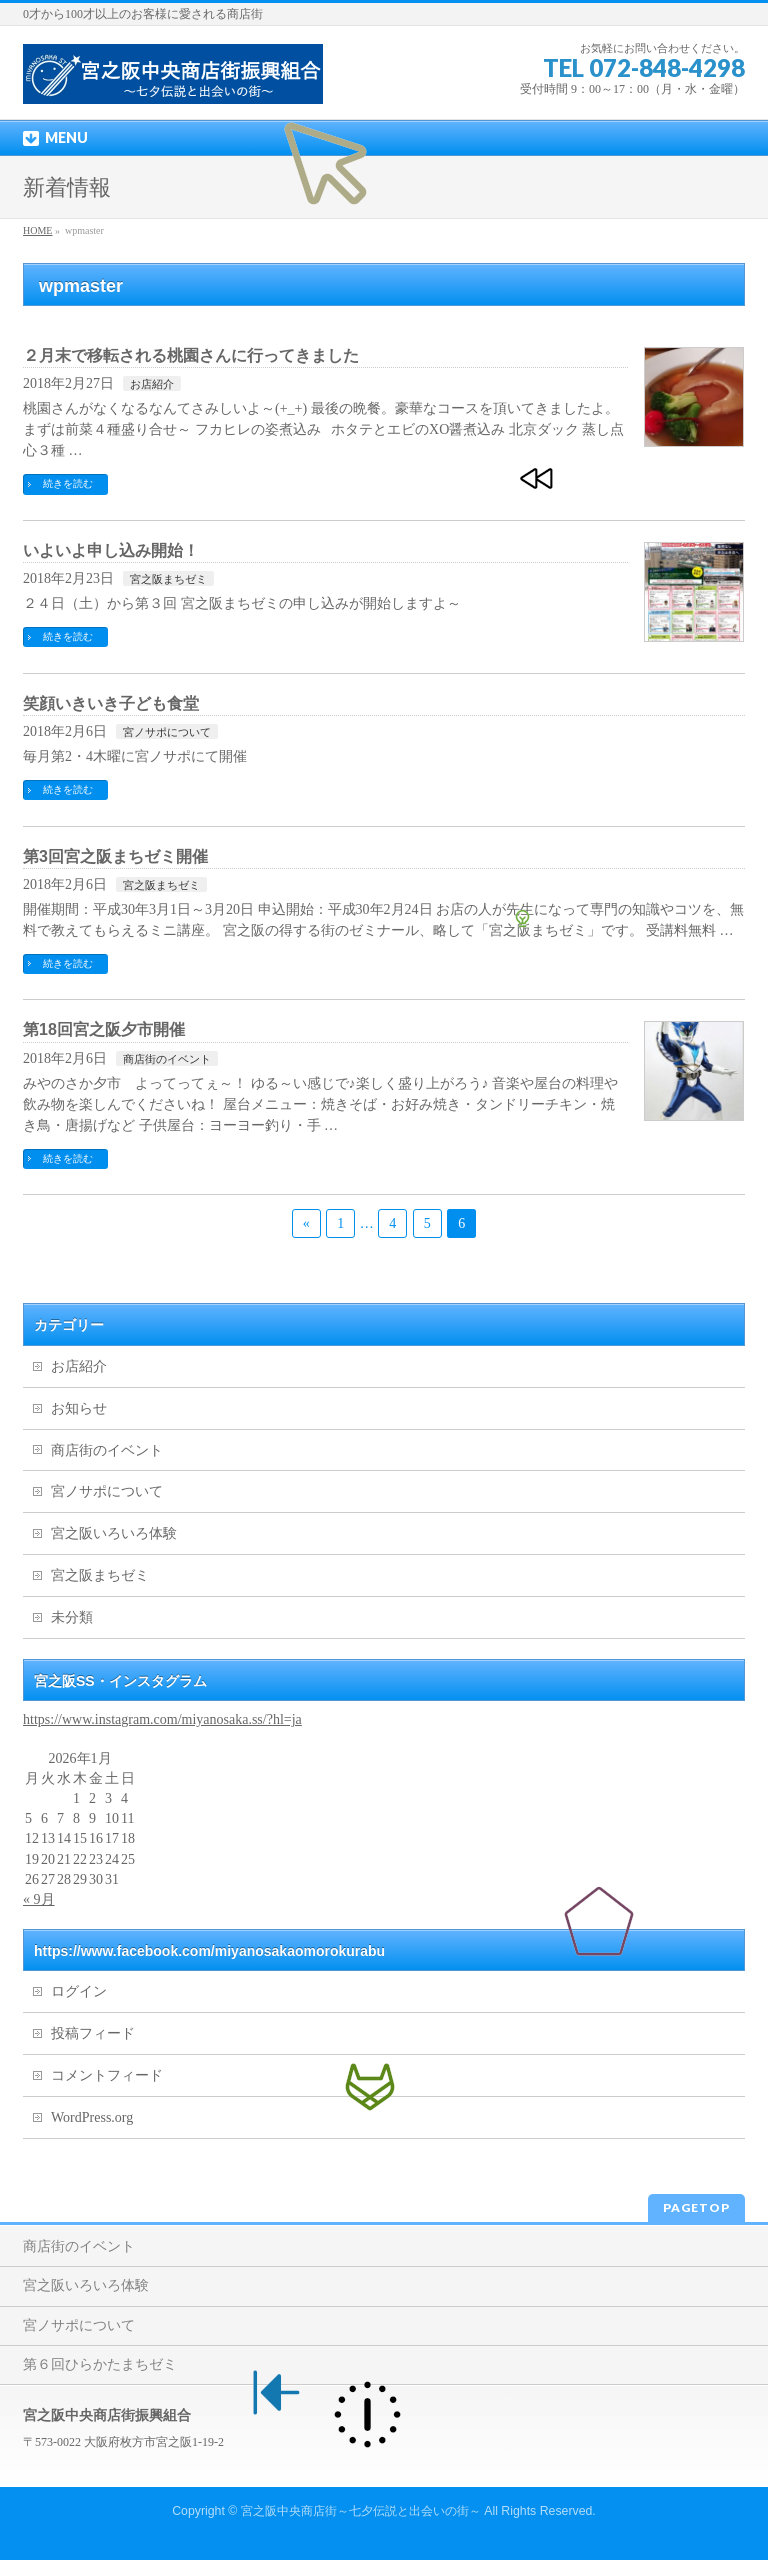 This screenshot has height=2560, width=768. What do you see at coordinates (275, 2392) in the screenshot?
I see `navigate to the beginning or first item` at bounding box center [275, 2392].